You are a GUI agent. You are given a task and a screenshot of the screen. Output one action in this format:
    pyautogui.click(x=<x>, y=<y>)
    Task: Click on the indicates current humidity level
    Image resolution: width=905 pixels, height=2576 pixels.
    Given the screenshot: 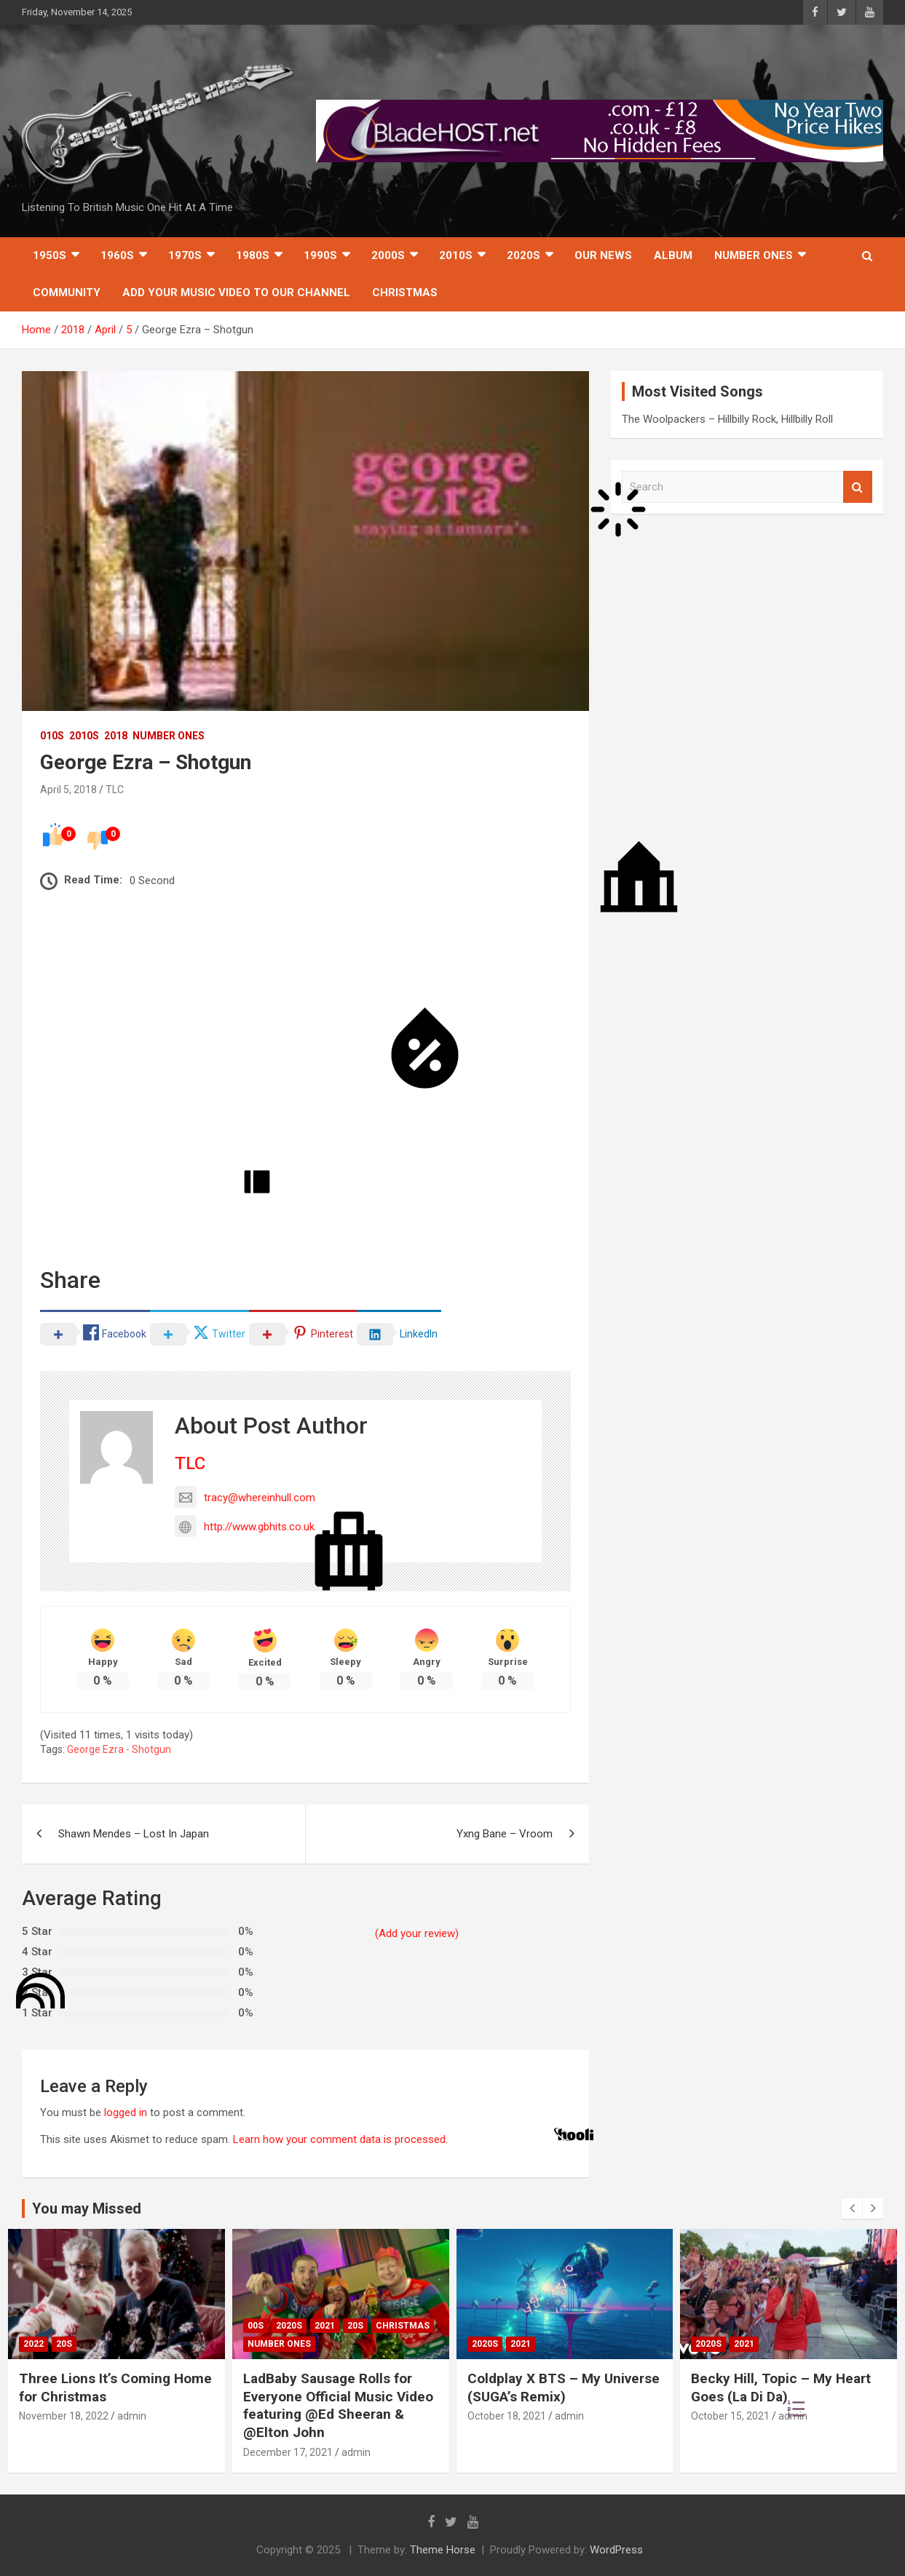 What is the action you would take?
    pyautogui.click(x=424, y=1051)
    